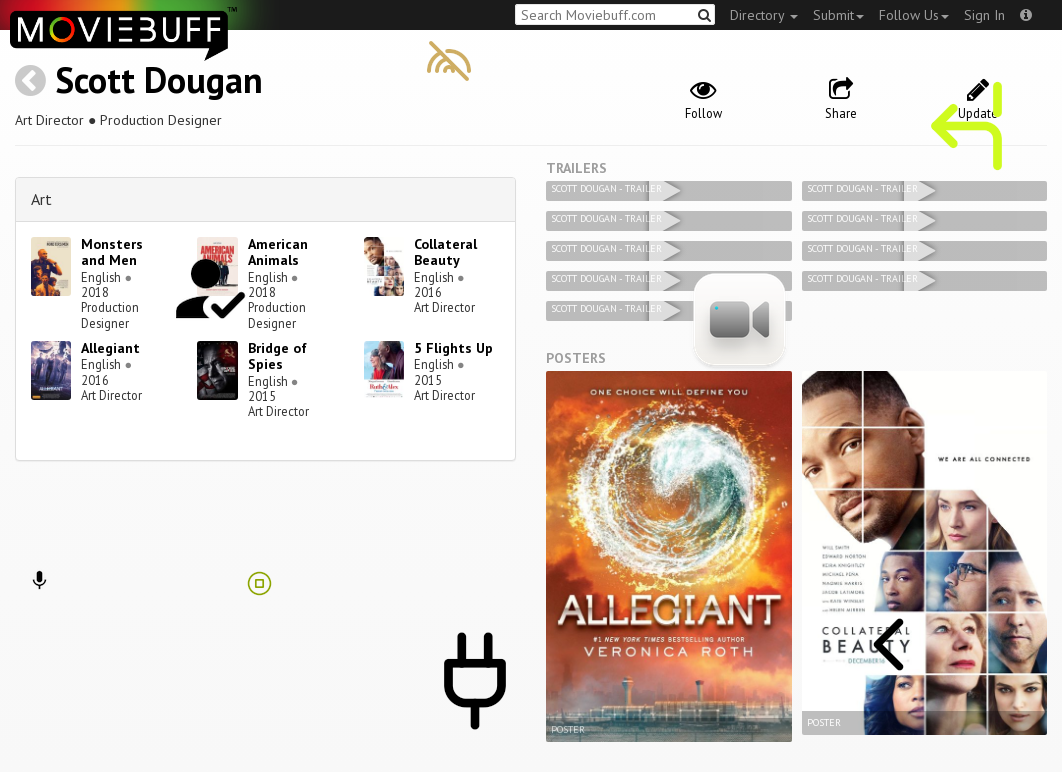  Describe the element at coordinates (39, 579) in the screenshot. I see `tap to use voice input` at that location.